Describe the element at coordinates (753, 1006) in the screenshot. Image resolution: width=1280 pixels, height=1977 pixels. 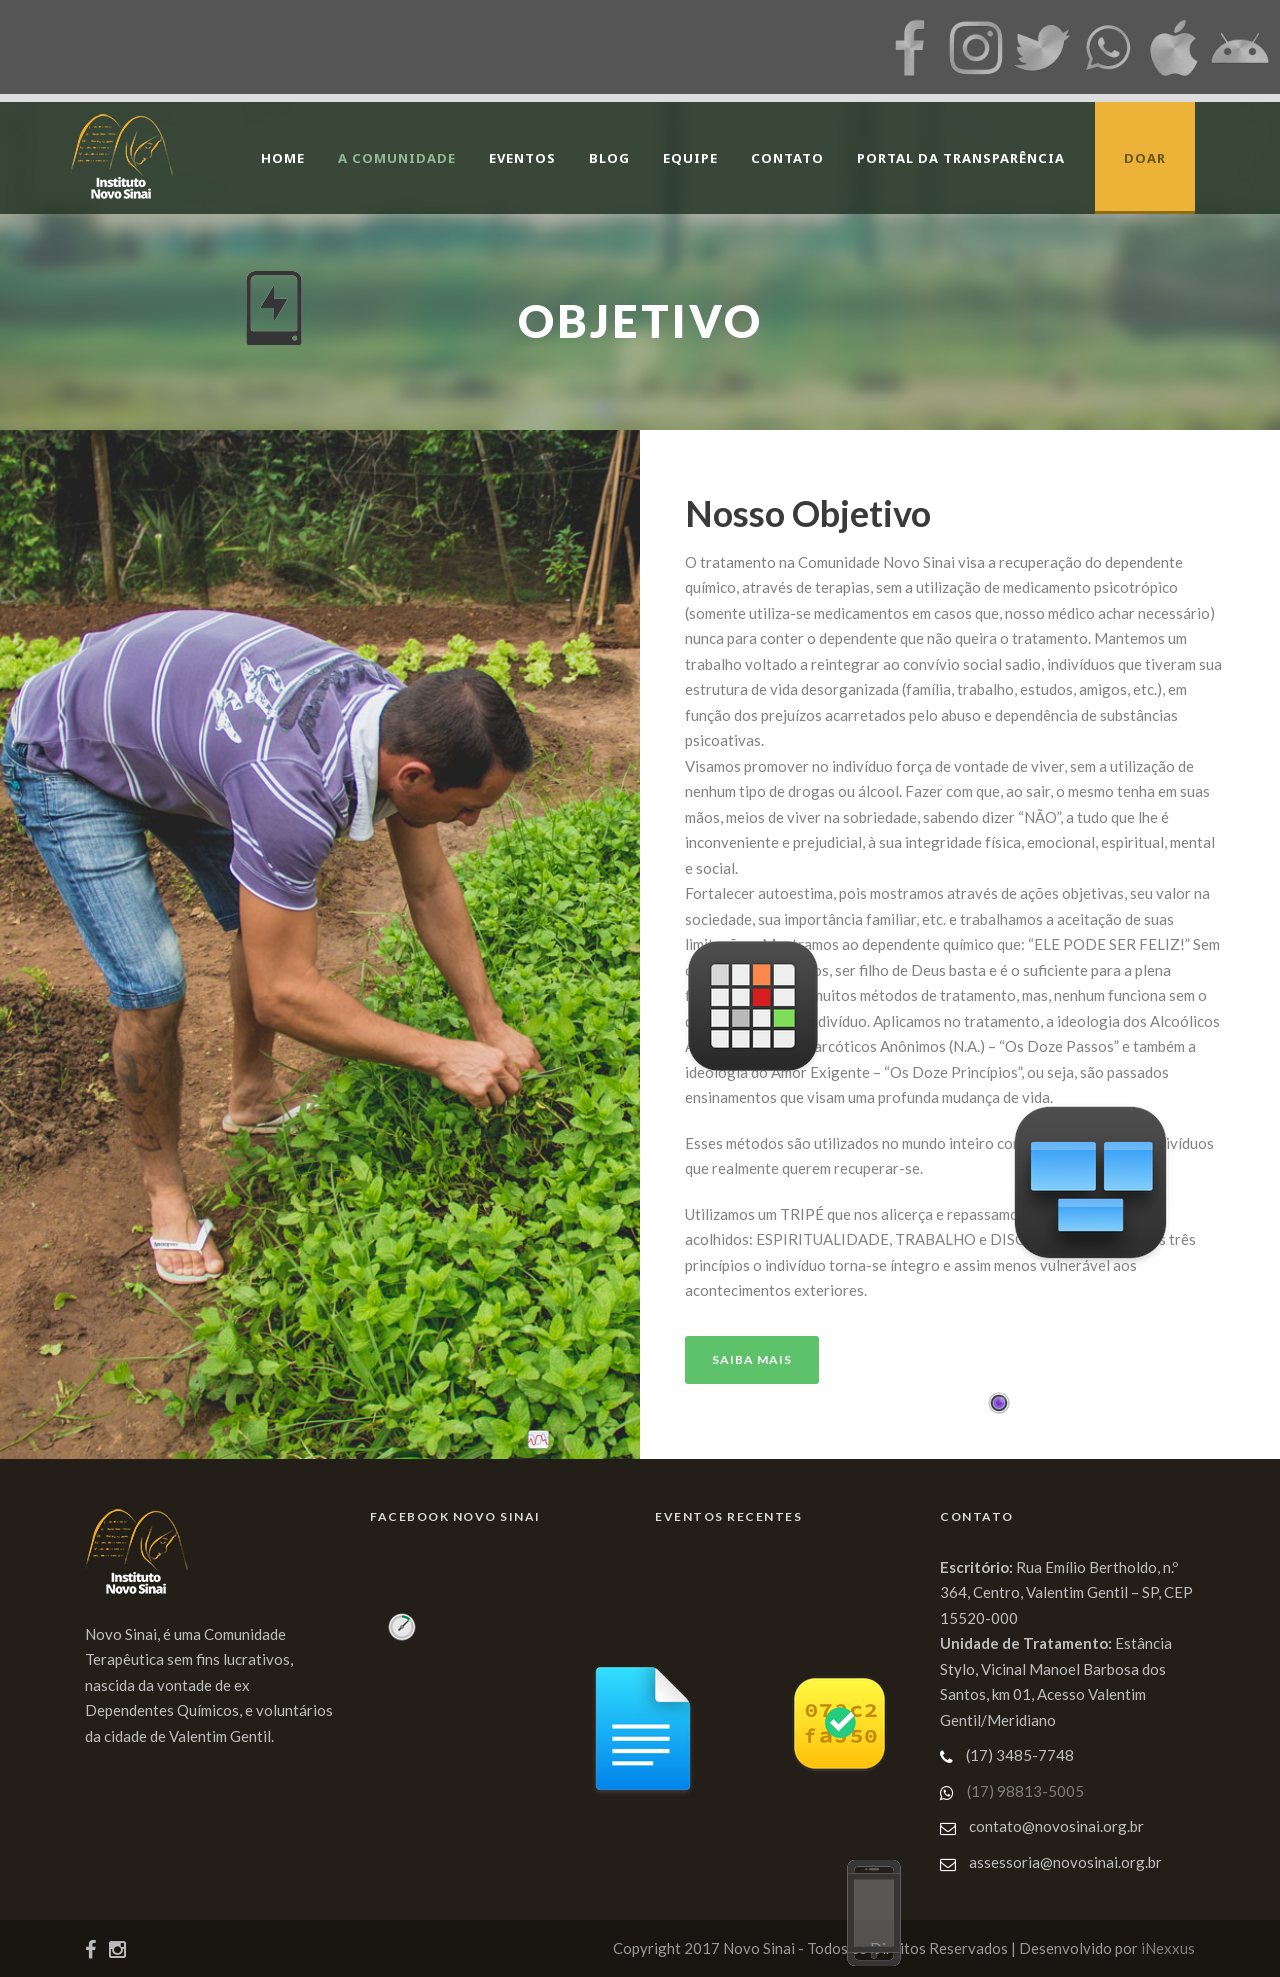
I see `open hitori puzzle game` at that location.